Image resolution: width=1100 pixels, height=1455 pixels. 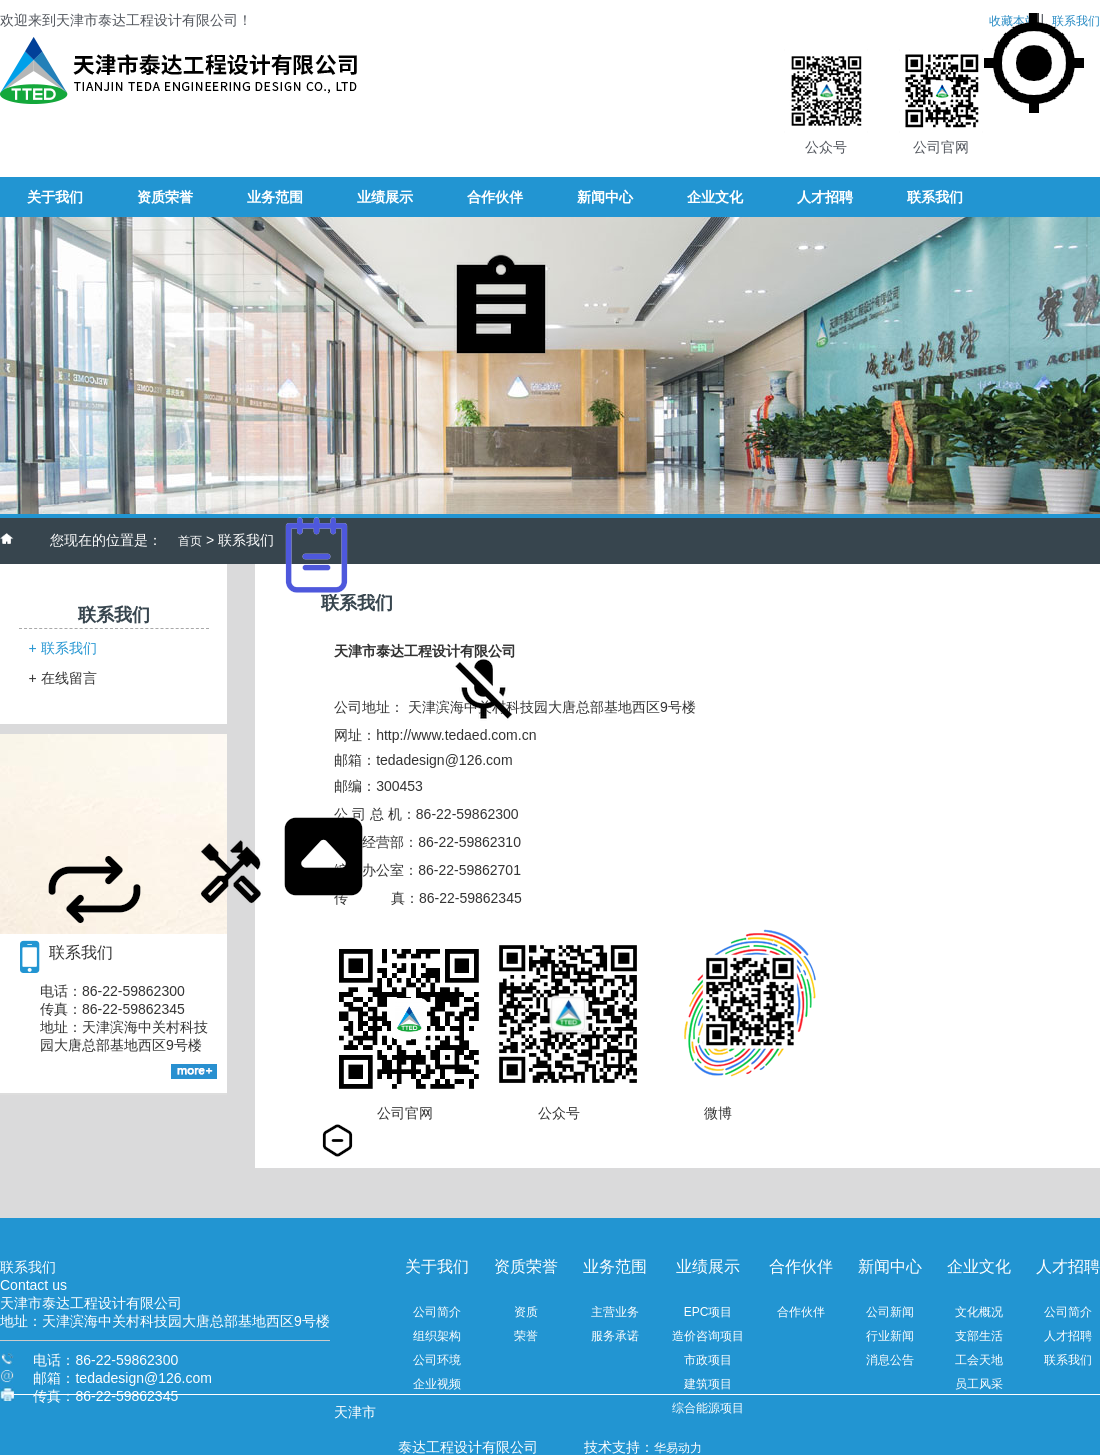 What do you see at coordinates (337, 1140) in the screenshot?
I see `remove item from collection` at bounding box center [337, 1140].